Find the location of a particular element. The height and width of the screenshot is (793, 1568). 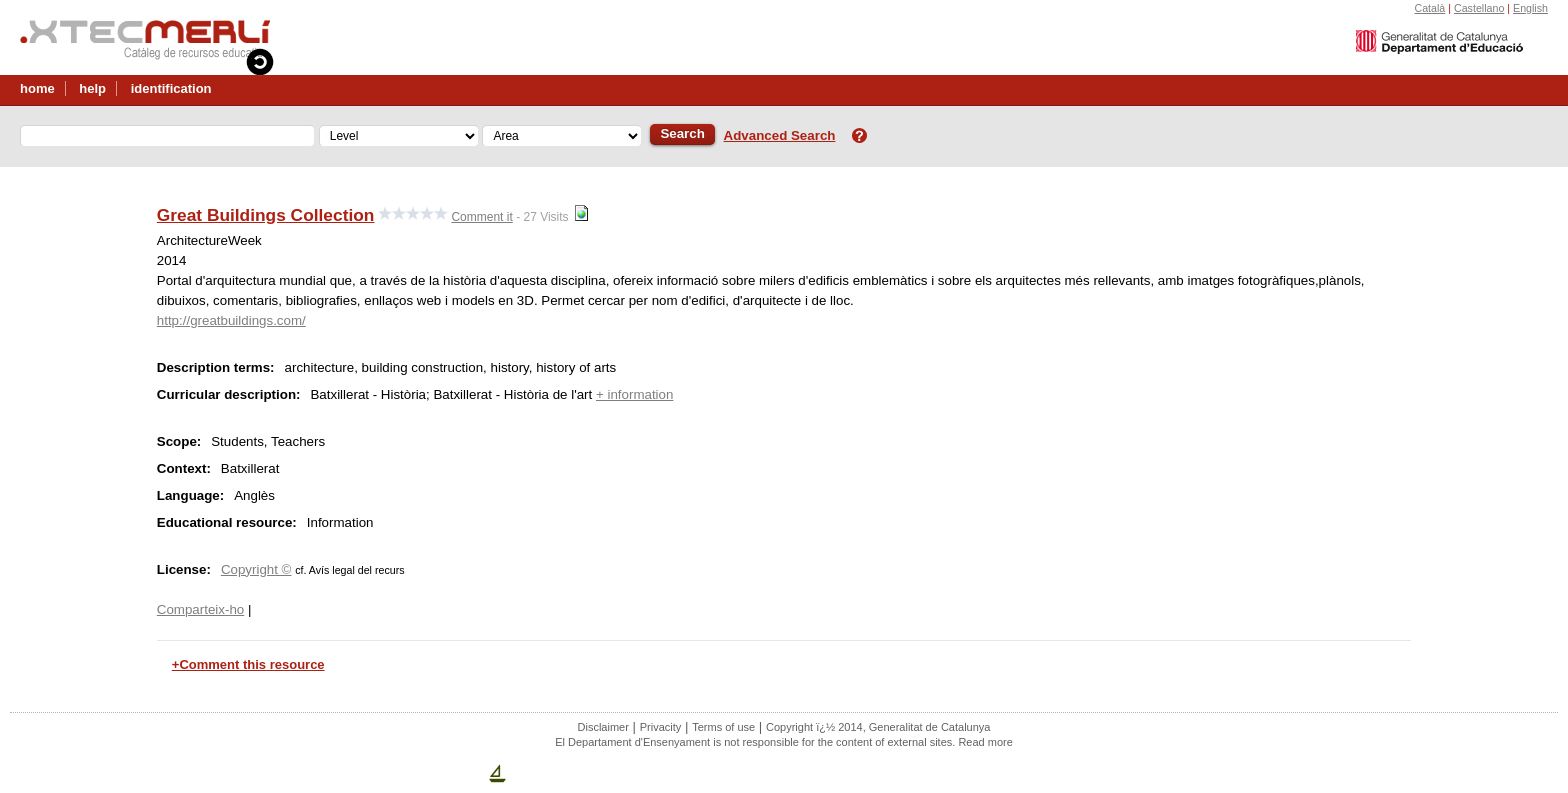

navigate to sailing or boating features is located at coordinates (497, 773).